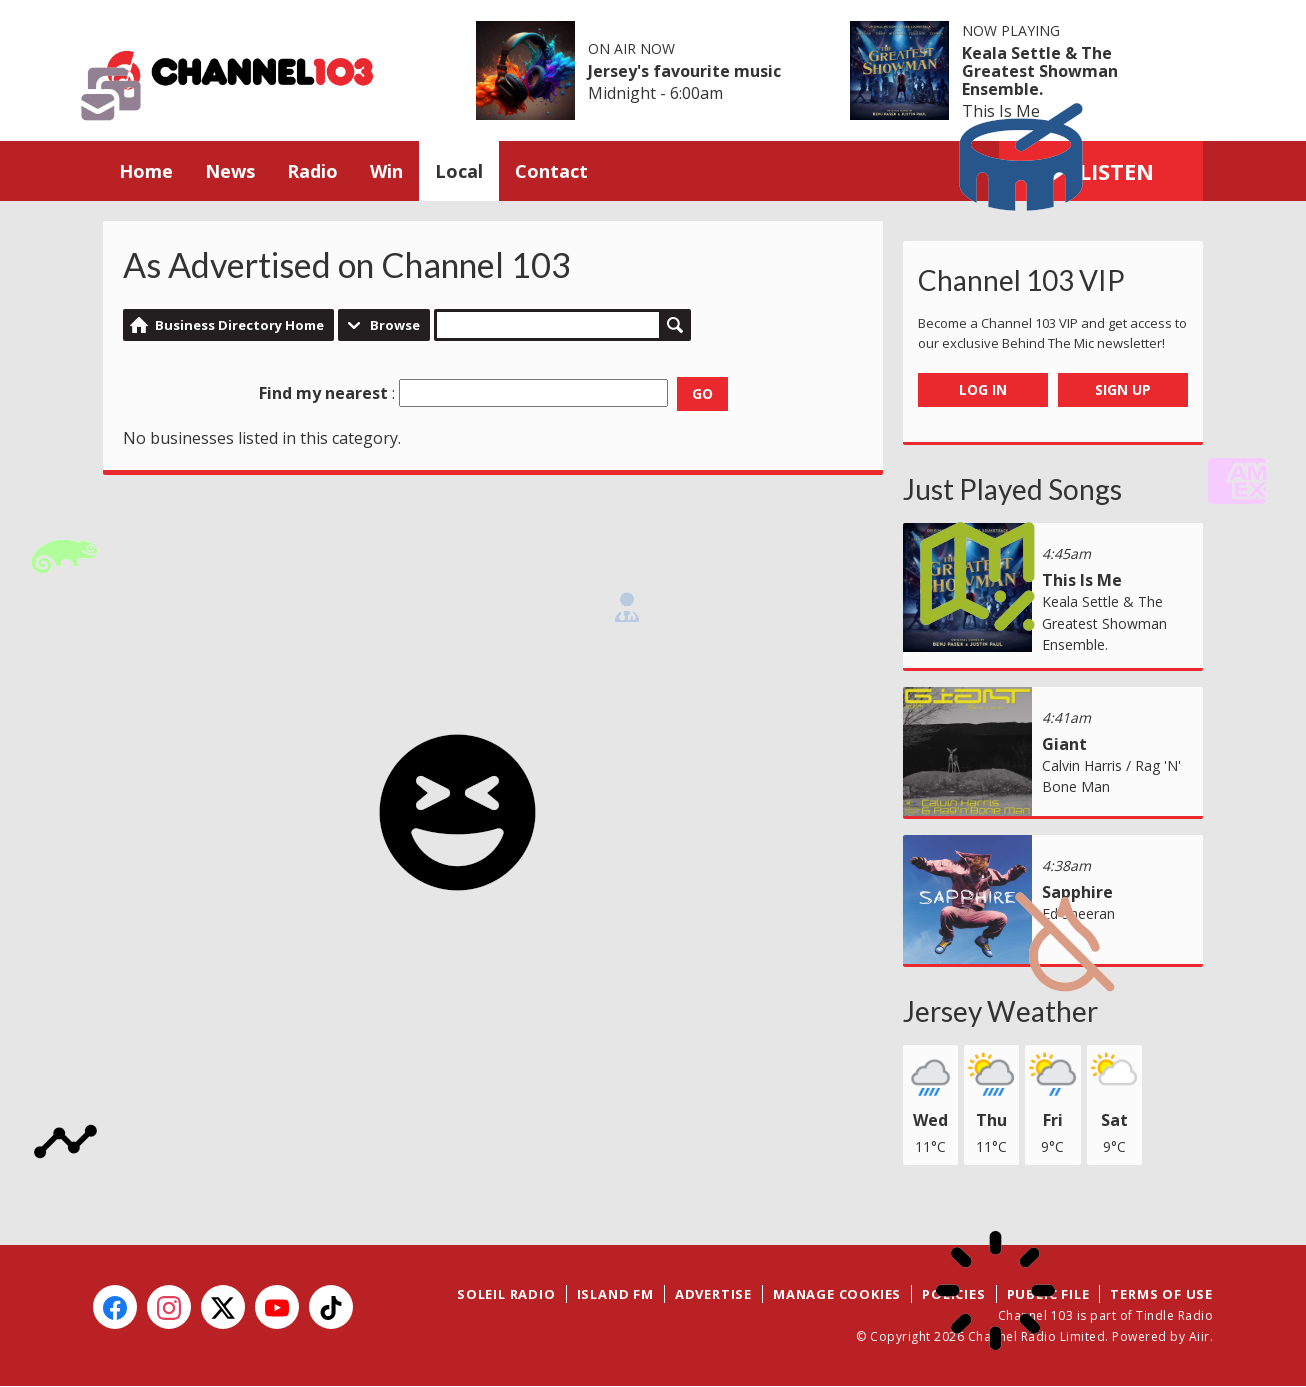 The height and width of the screenshot is (1387, 1306). I want to click on view deals and discounts nearby, so click(977, 573).